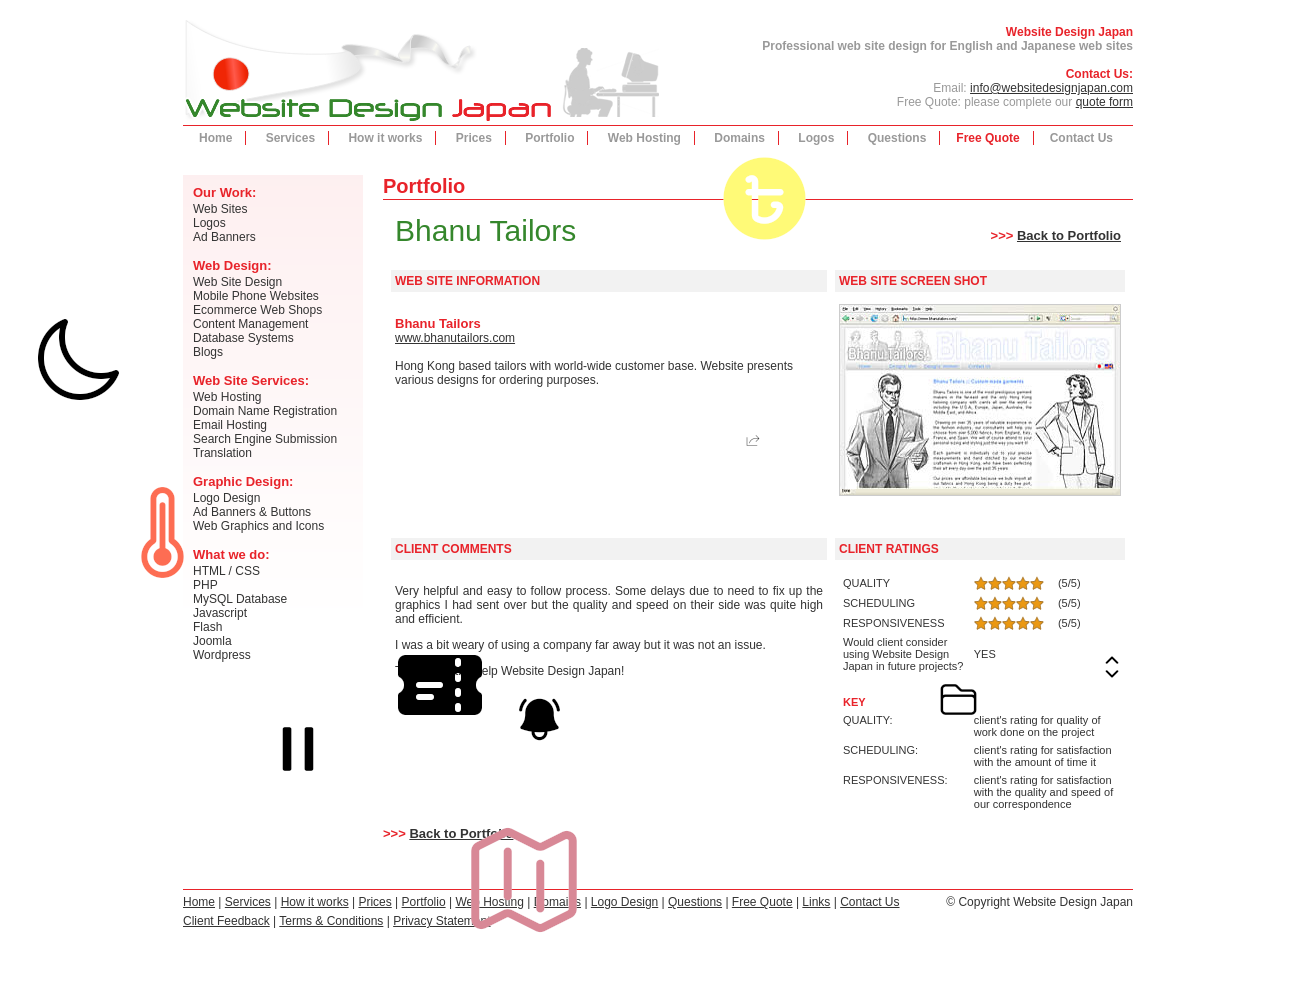  I want to click on new notification alert, so click(539, 719).